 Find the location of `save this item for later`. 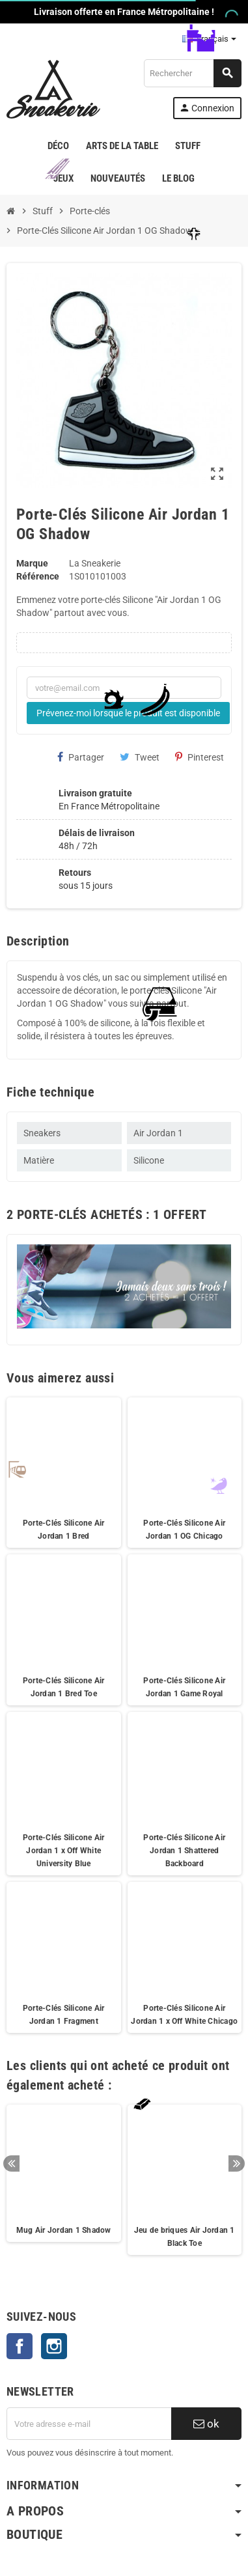

save this item for later is located at coordinates (159, 1004).